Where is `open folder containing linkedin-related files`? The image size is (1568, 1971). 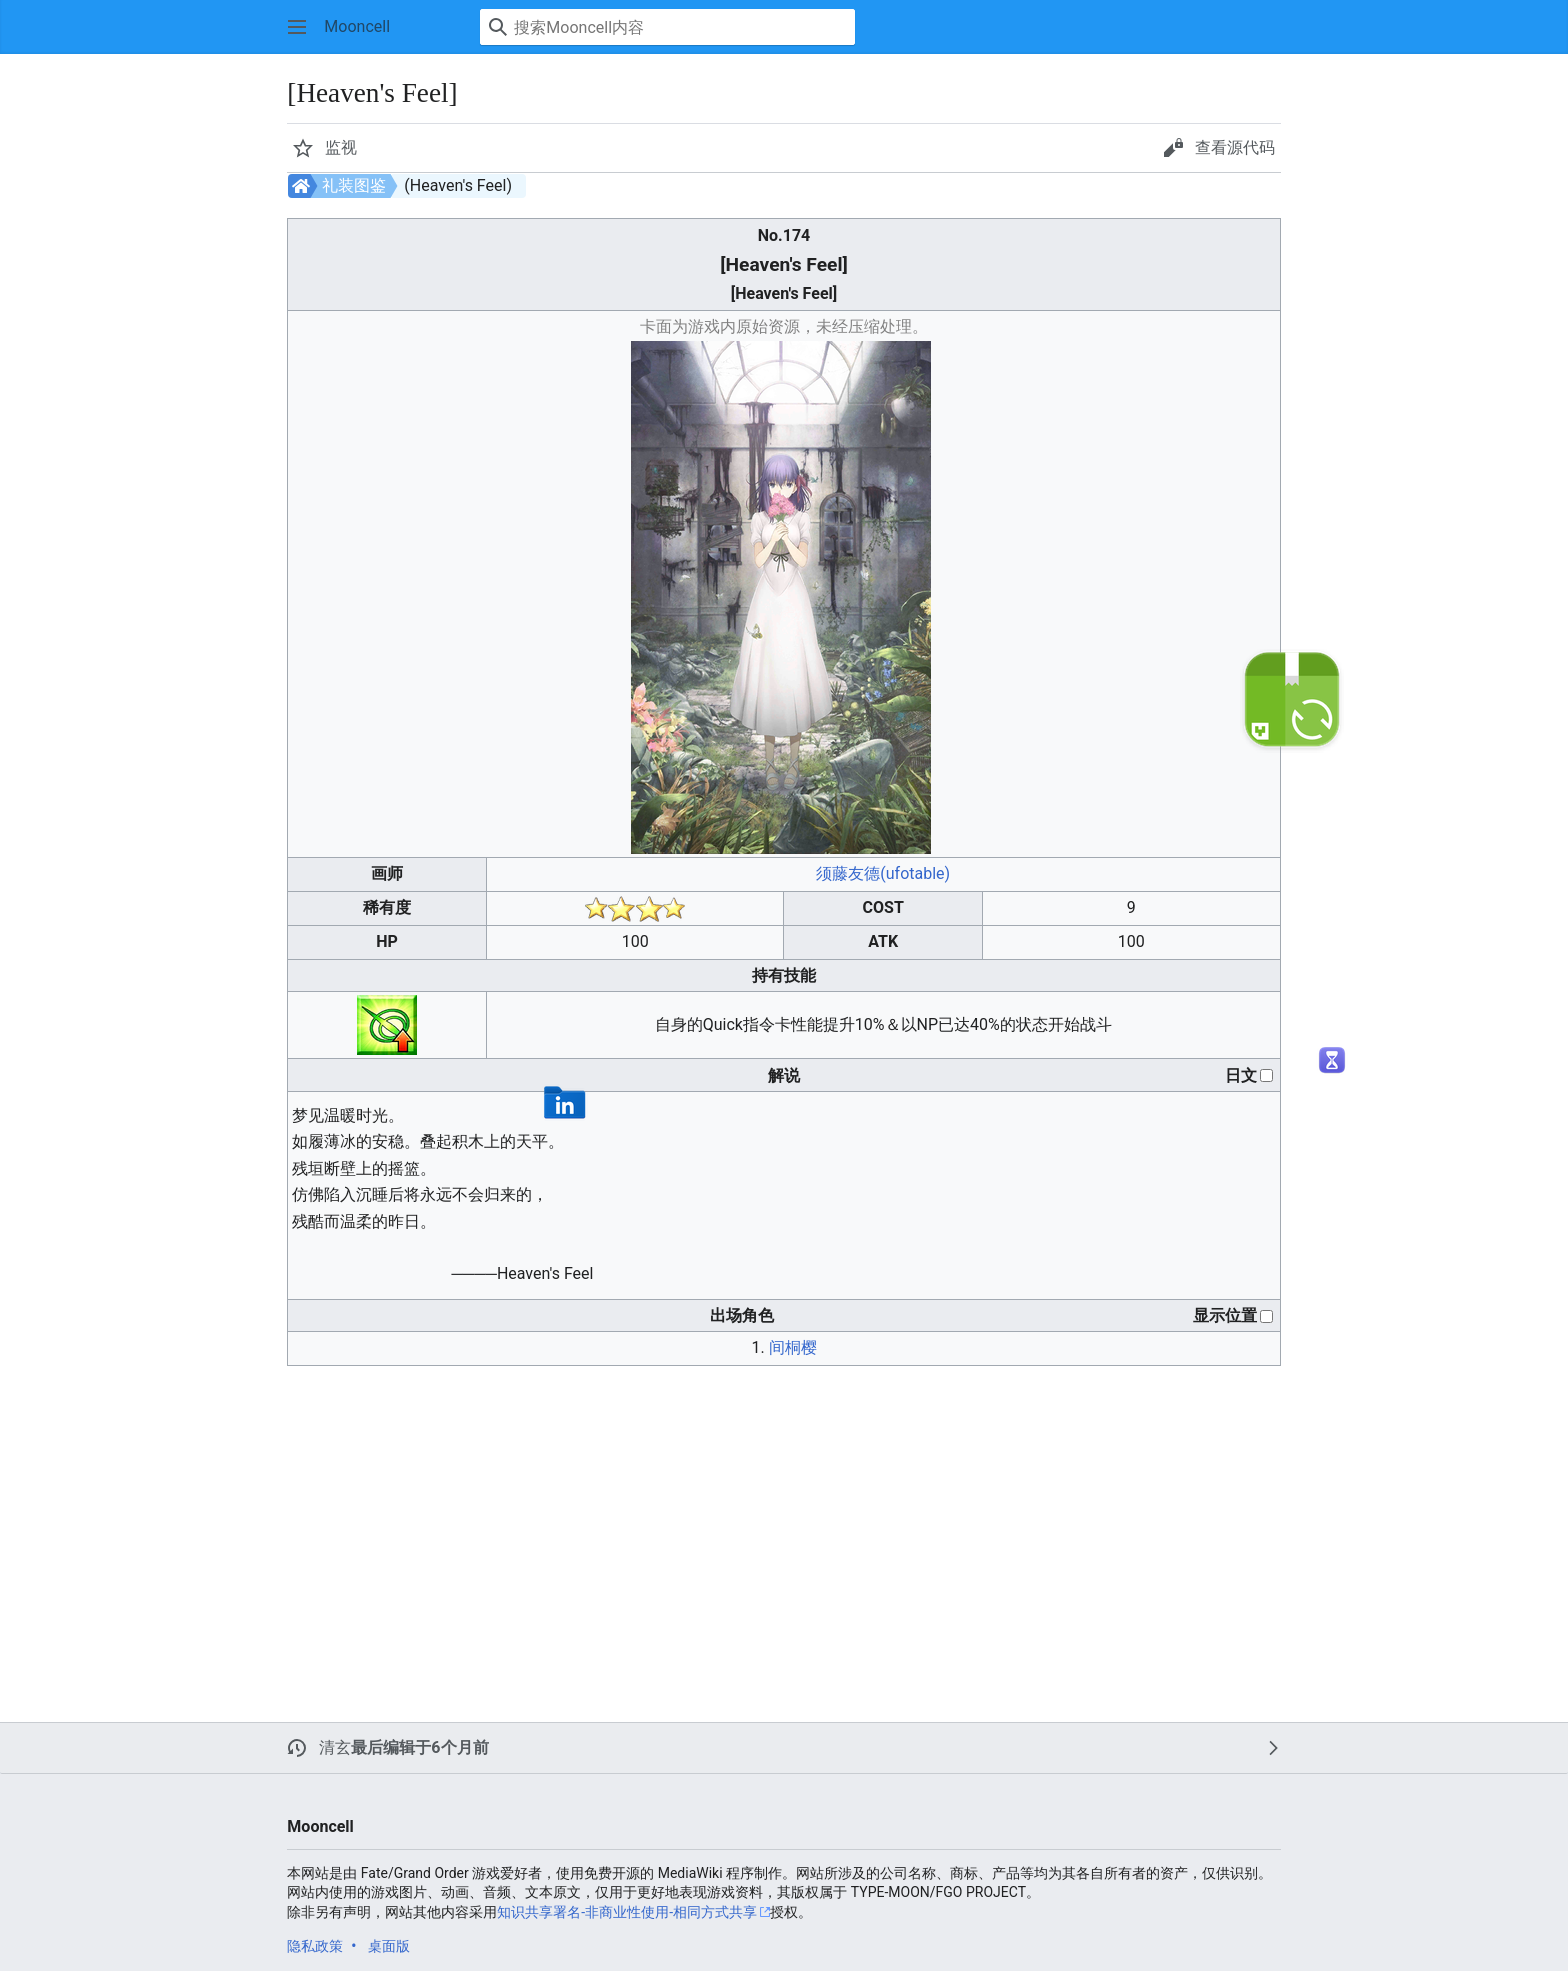
open folder containing linkedin-related files is located at coordinates (564, 1103).